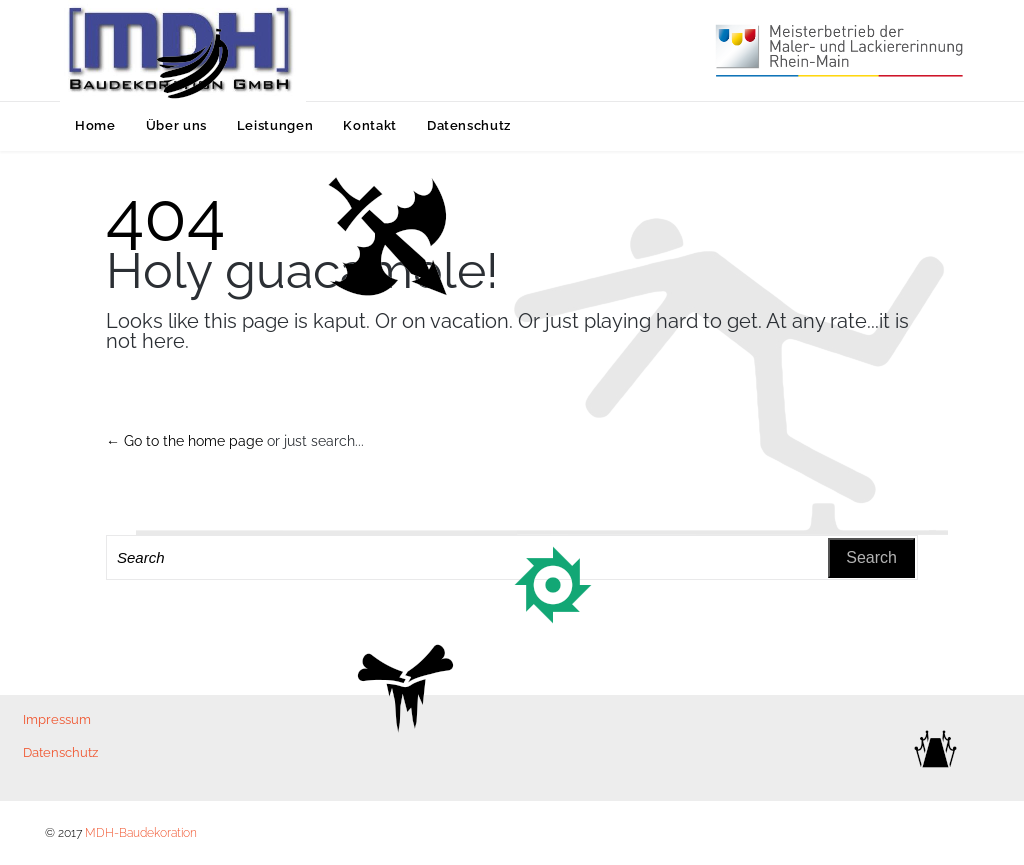 This screenshot has height=865, width=1024. Describe the element at coordinates (192, 63) in the screenshot. I see `banana item or fruit category in a game inventory` at that location.